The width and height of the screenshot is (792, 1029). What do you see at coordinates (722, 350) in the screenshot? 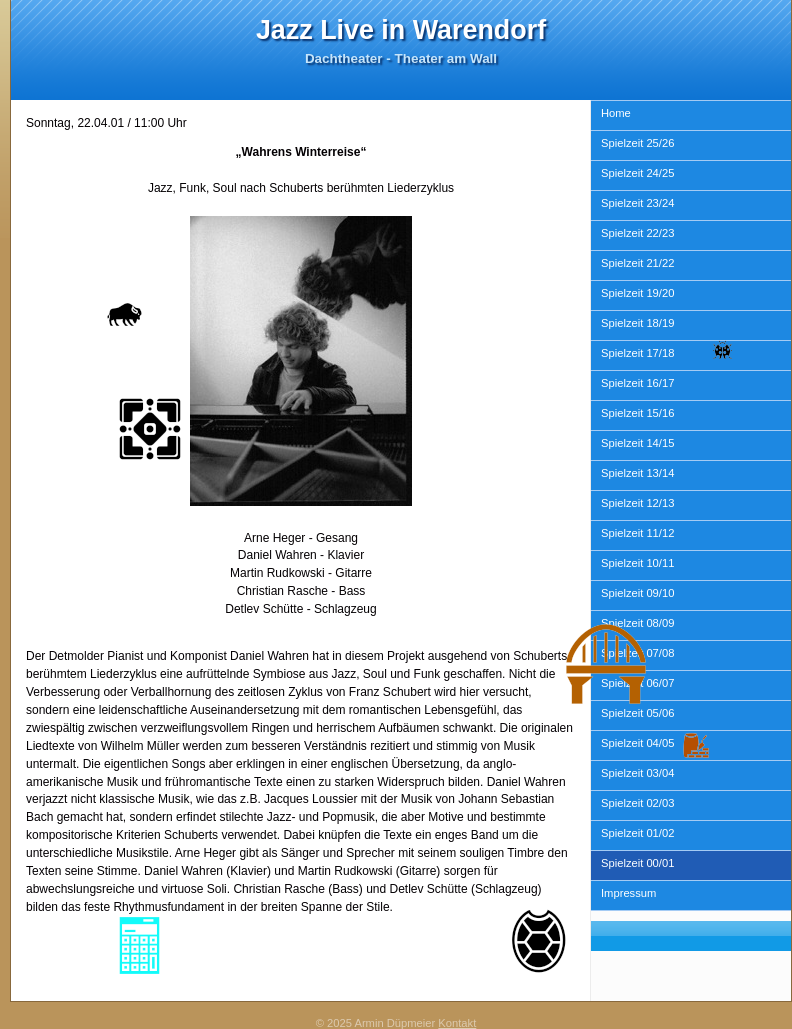
I see `indicates a bug or issue in the system` at bounding box center [722, 350].